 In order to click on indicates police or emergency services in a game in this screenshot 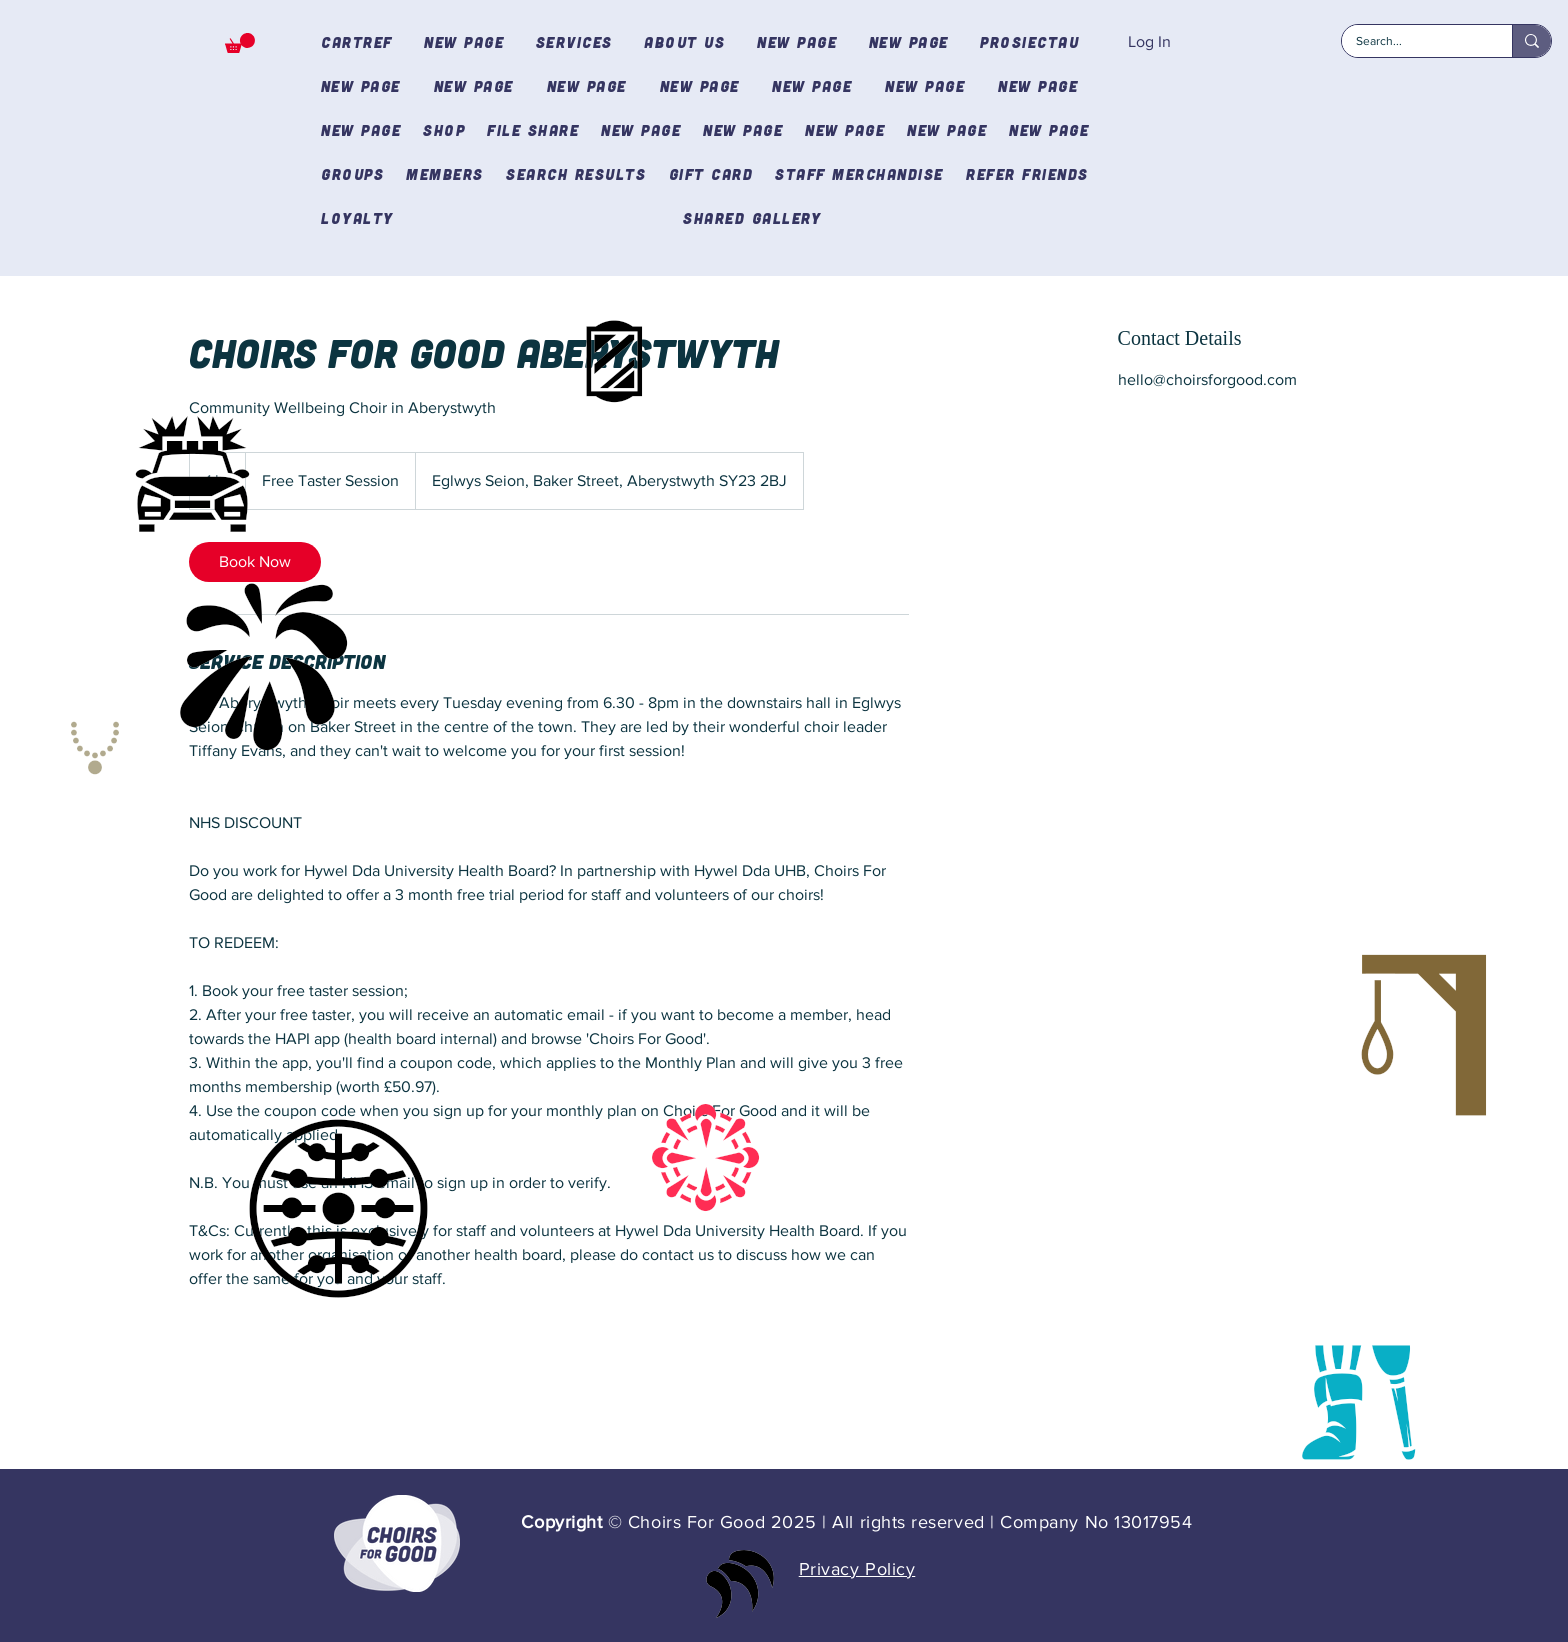, I will do `click(192, 474)`.